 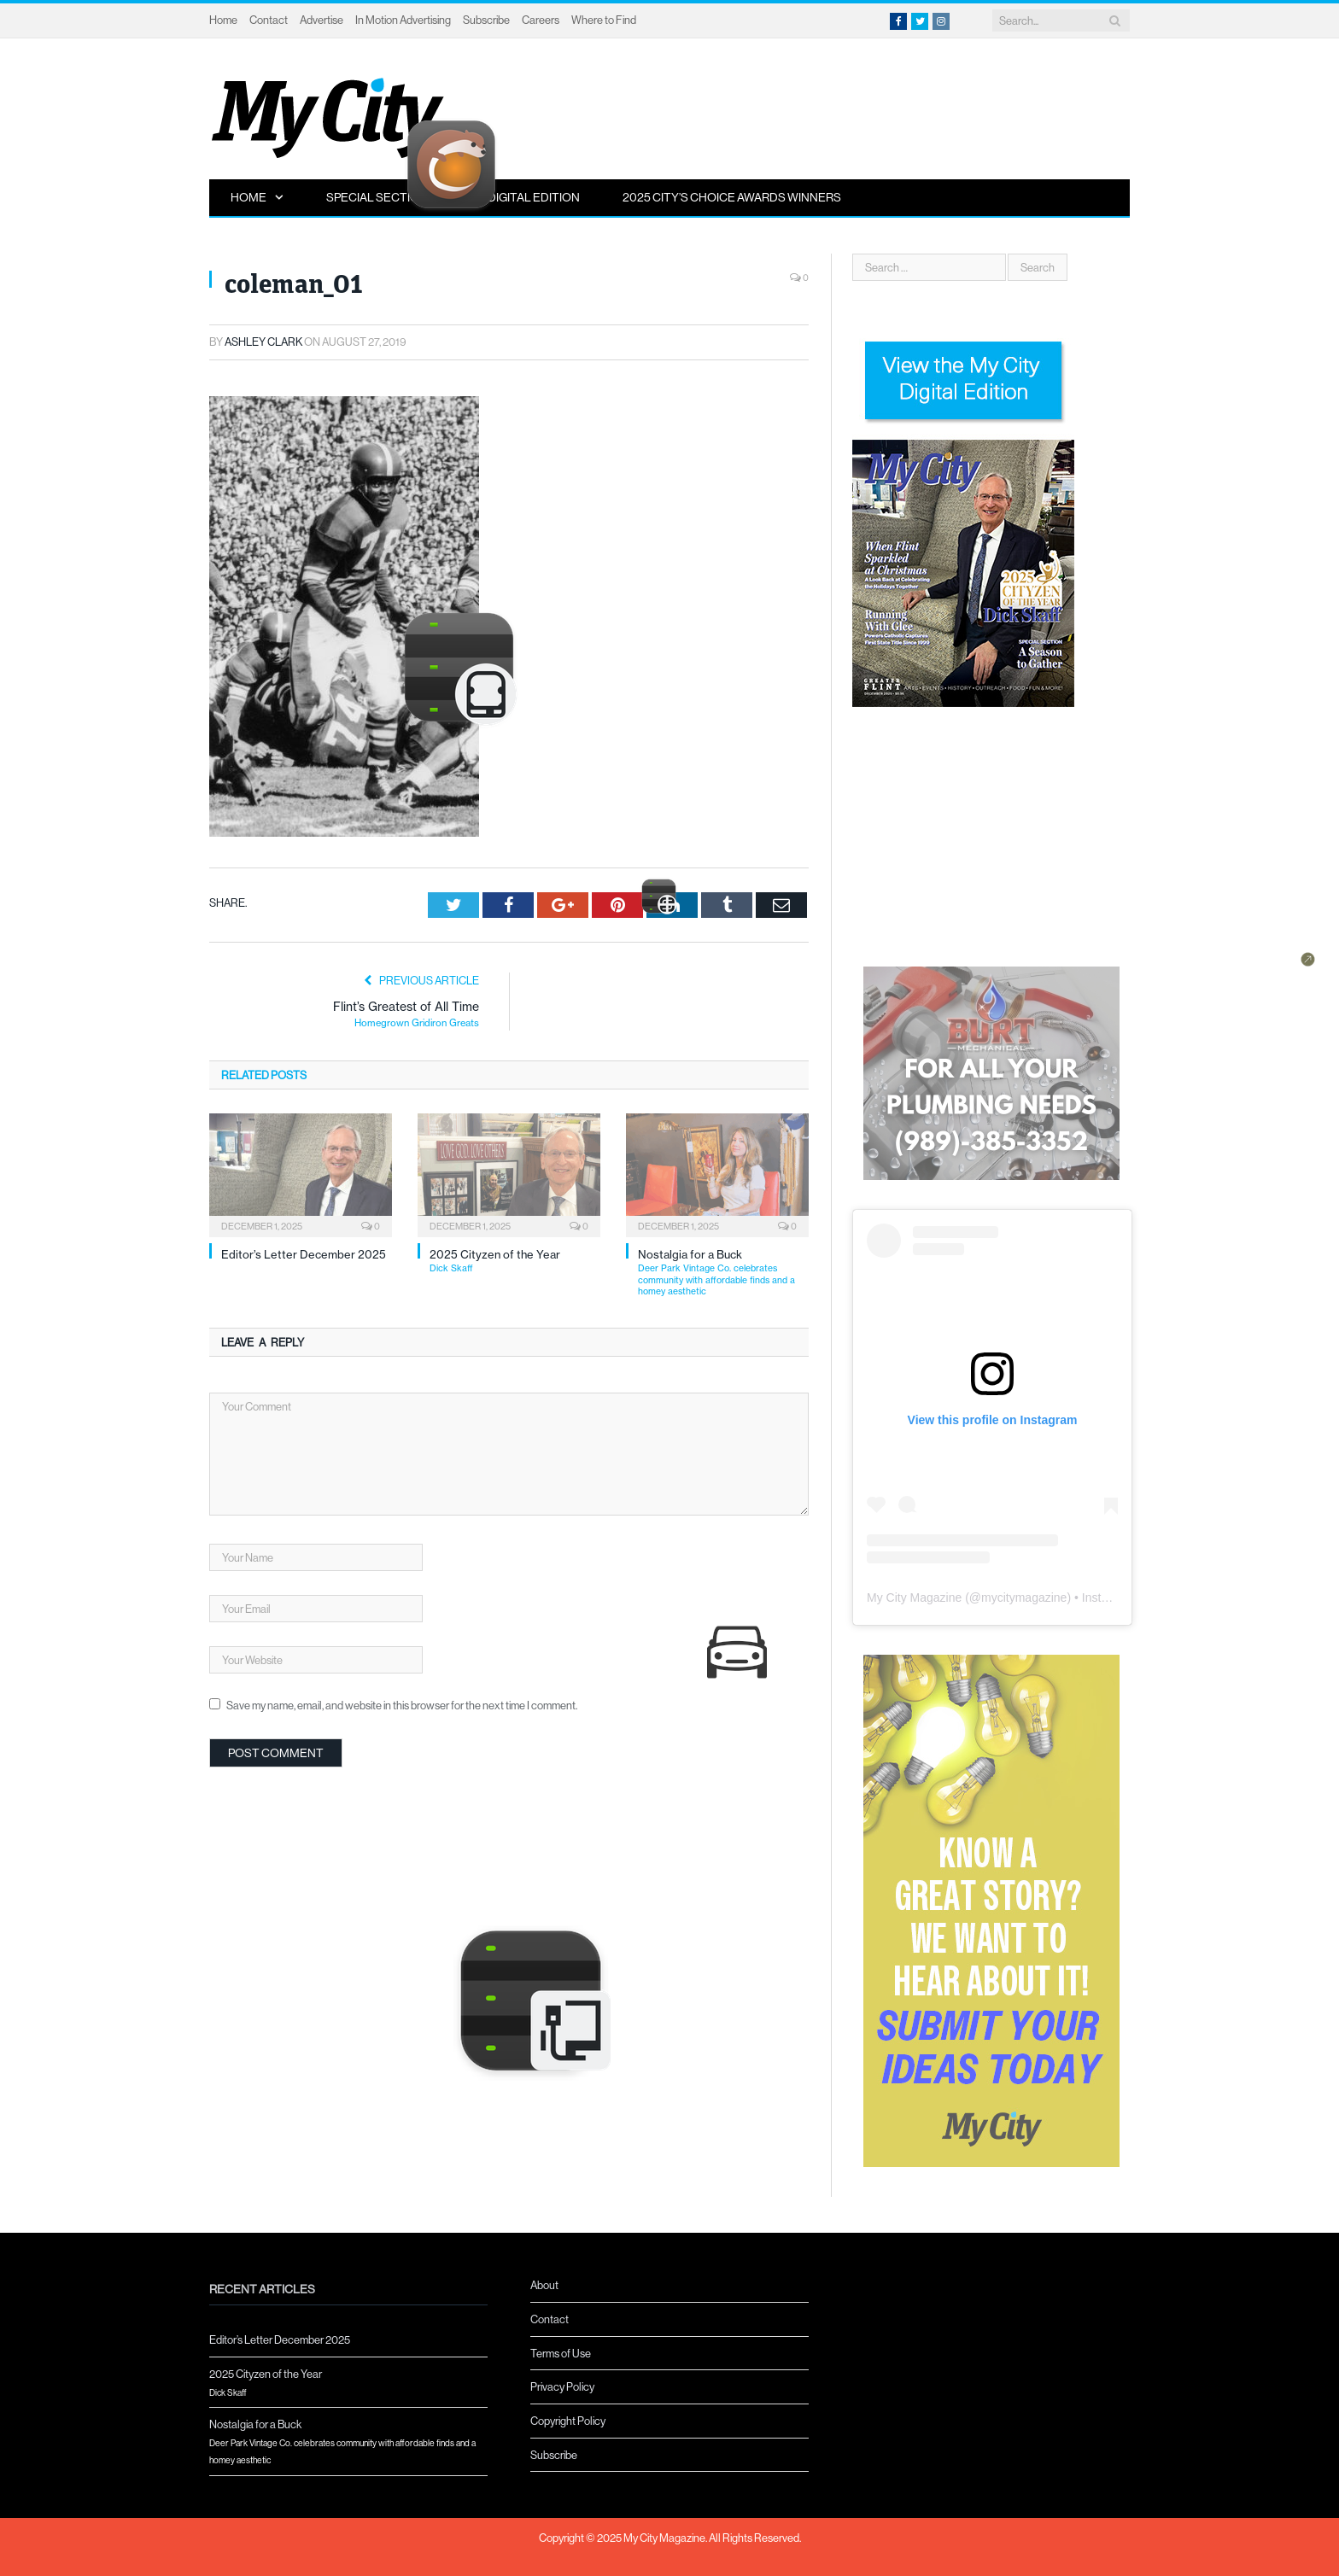 I want to click on indicates a symbolic link or shortcut to another file, so click(x=1307, y=959).